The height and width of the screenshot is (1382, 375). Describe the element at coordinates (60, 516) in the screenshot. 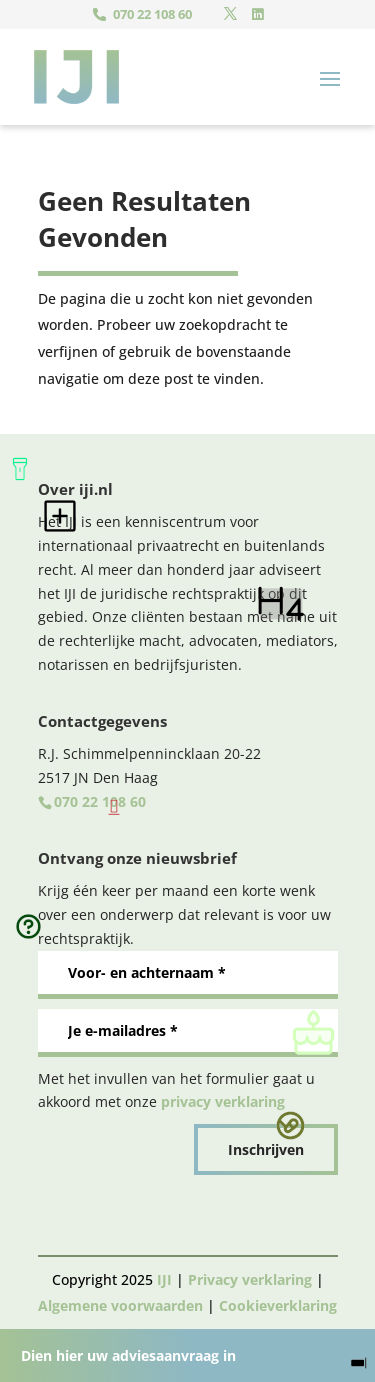

I see `add a new item` at that location.